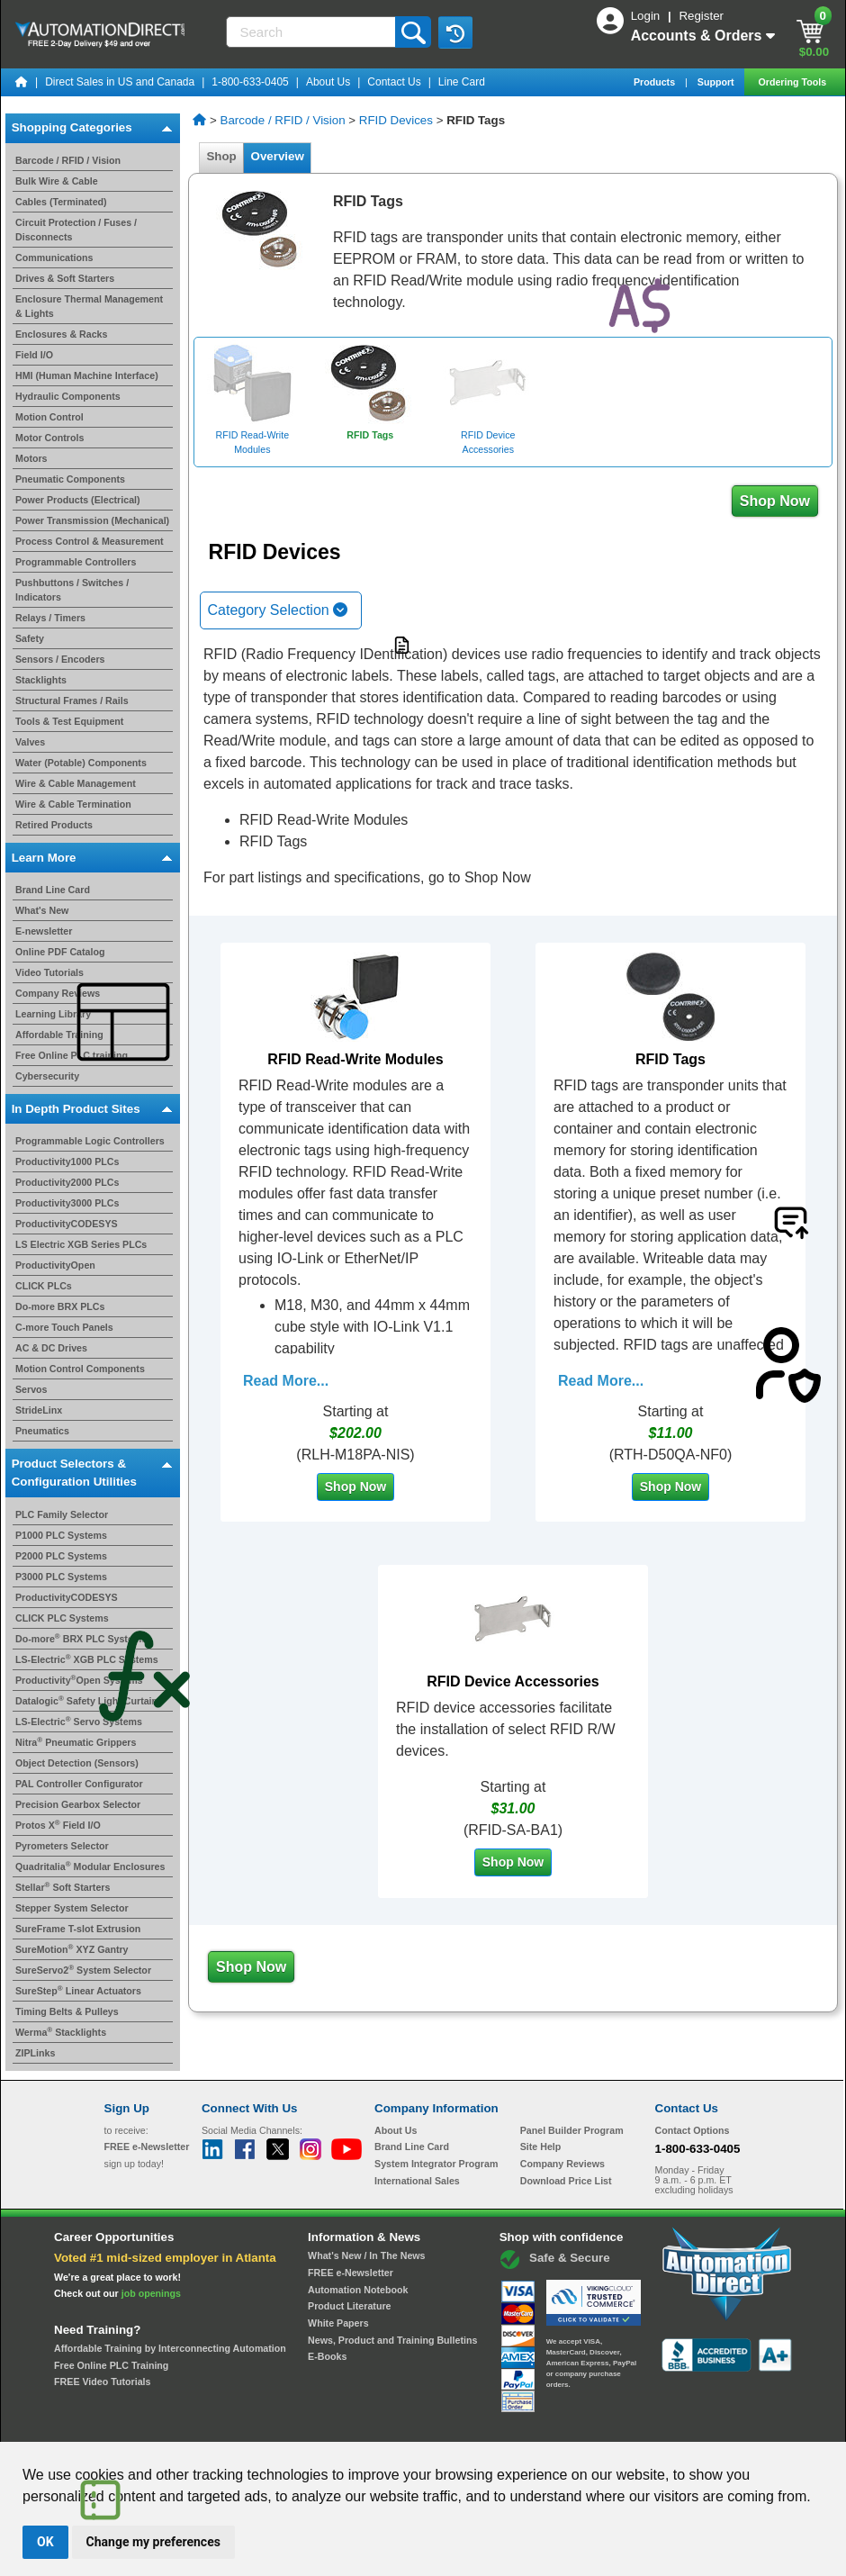  I want to click on send or upload a message, so click(790, 1221).